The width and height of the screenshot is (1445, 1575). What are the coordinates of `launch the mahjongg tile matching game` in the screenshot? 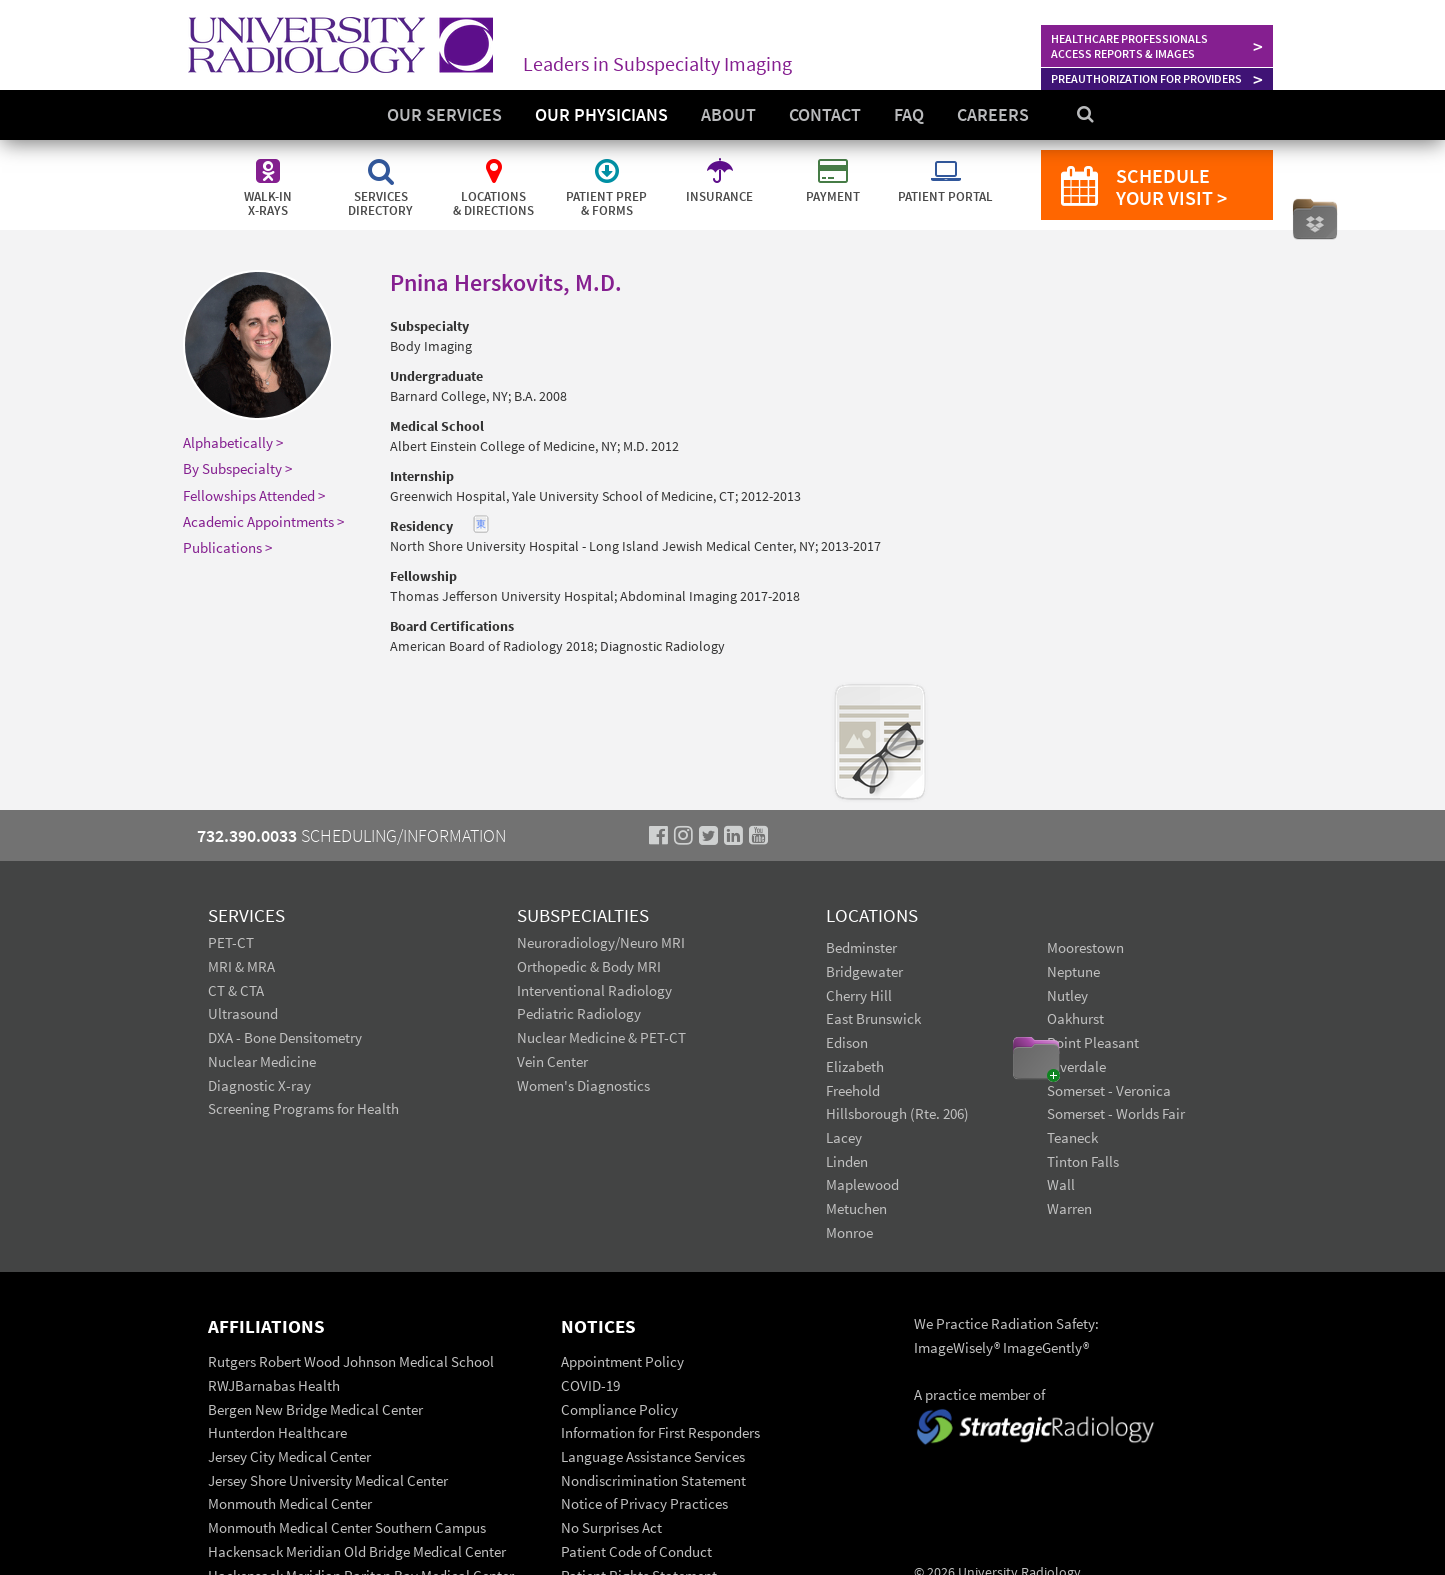 It's located at (481, 524).